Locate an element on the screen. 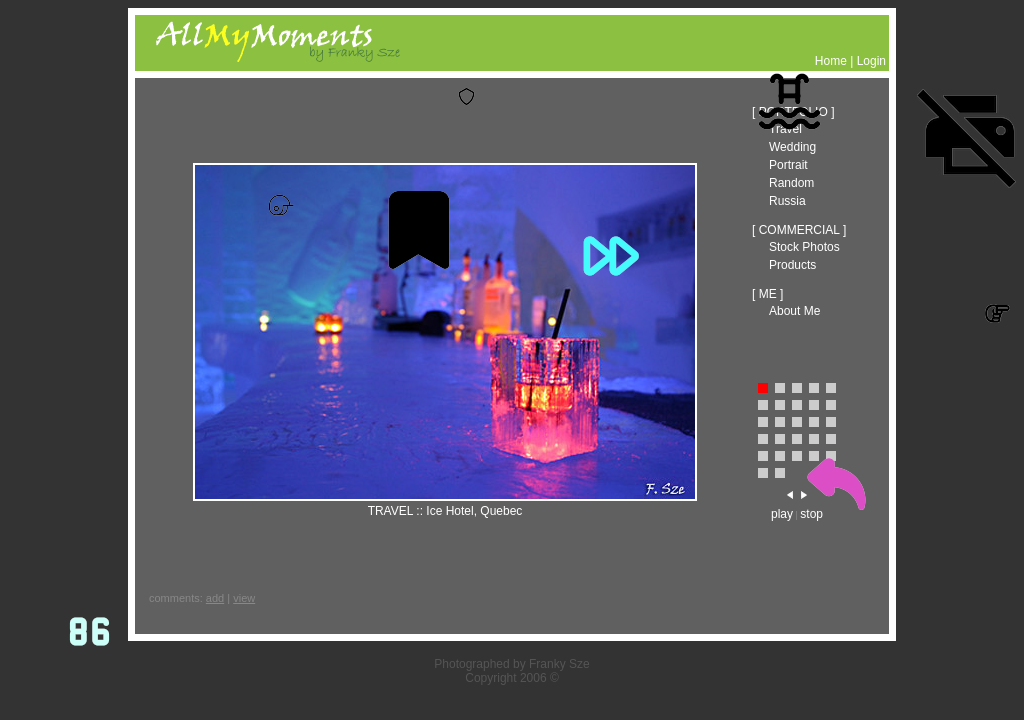 The height and width of the screenshot is (720, 1024). printing is unavailable or disabled is located at coordinates (970, 135).